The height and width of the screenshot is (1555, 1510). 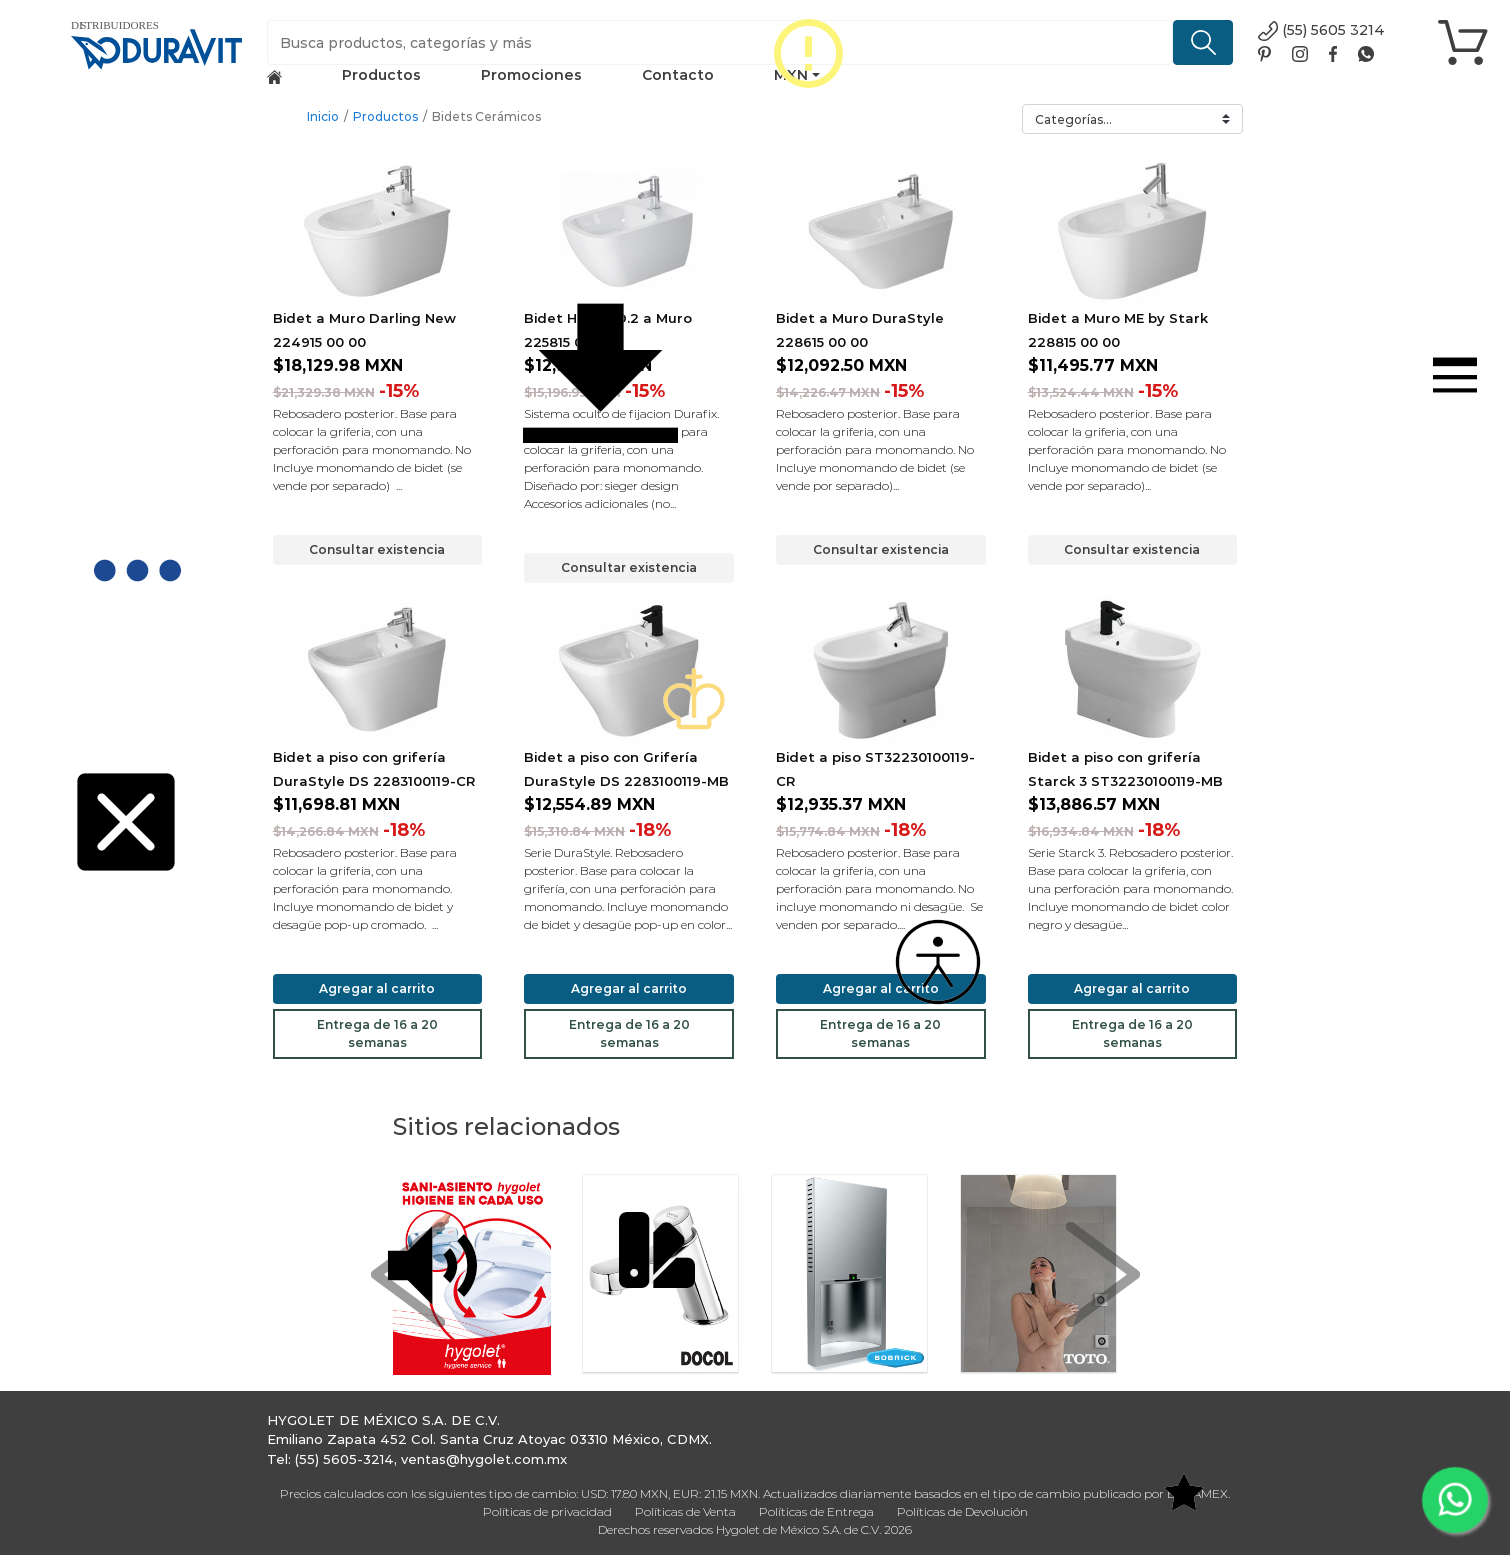 What do you see at coordinates (808, 53) in the screenshot?
I see `indicates a warning or alert requiring attention` at bounding box center [808, 53].